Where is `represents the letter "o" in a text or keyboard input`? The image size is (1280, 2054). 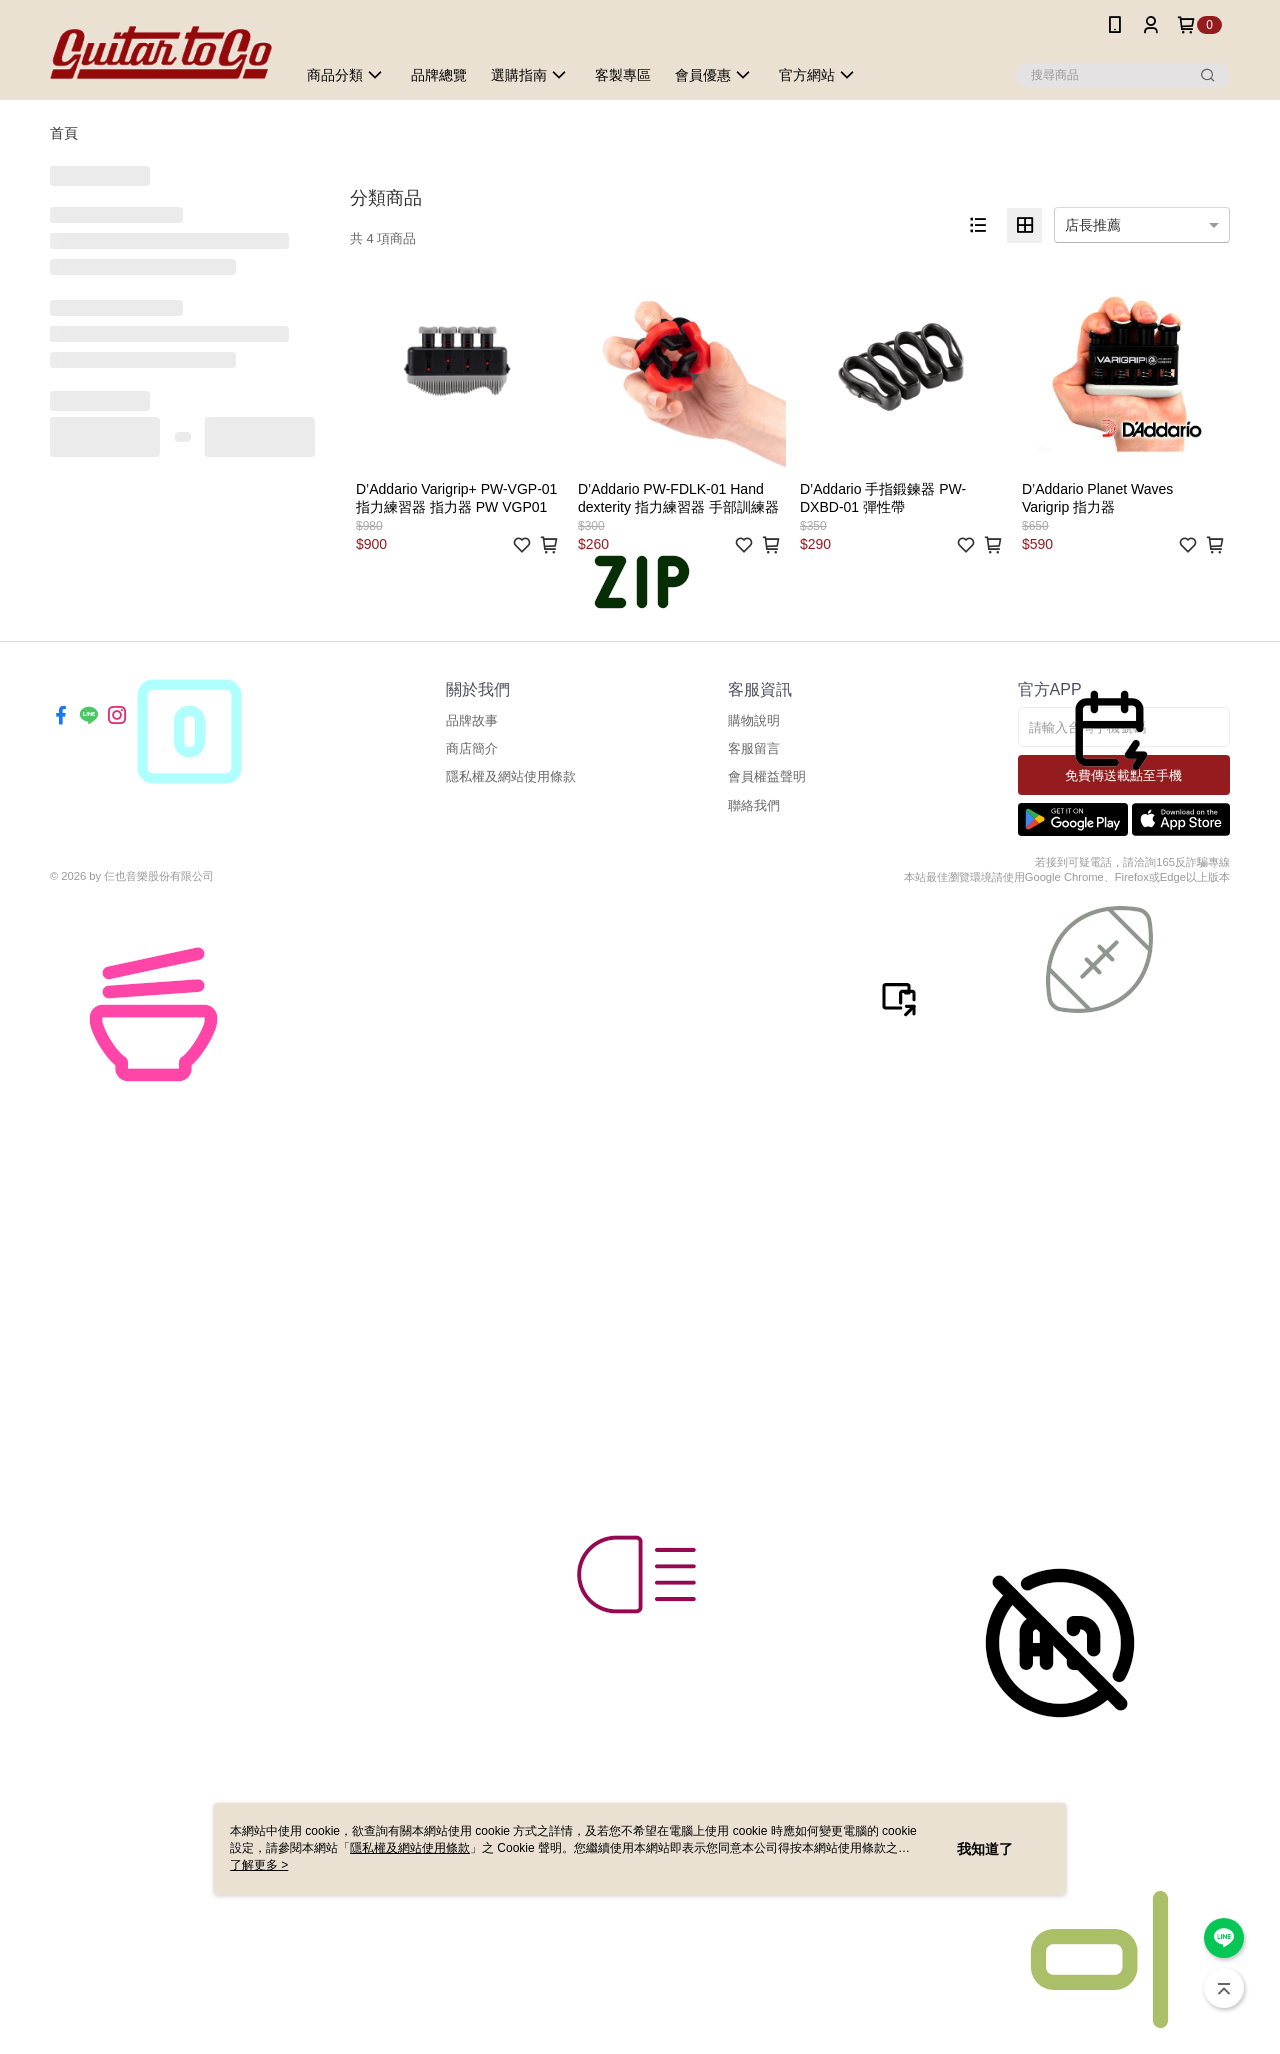
represents the letter "o" in a text or keyboard input is located at coordinates (189, 731).